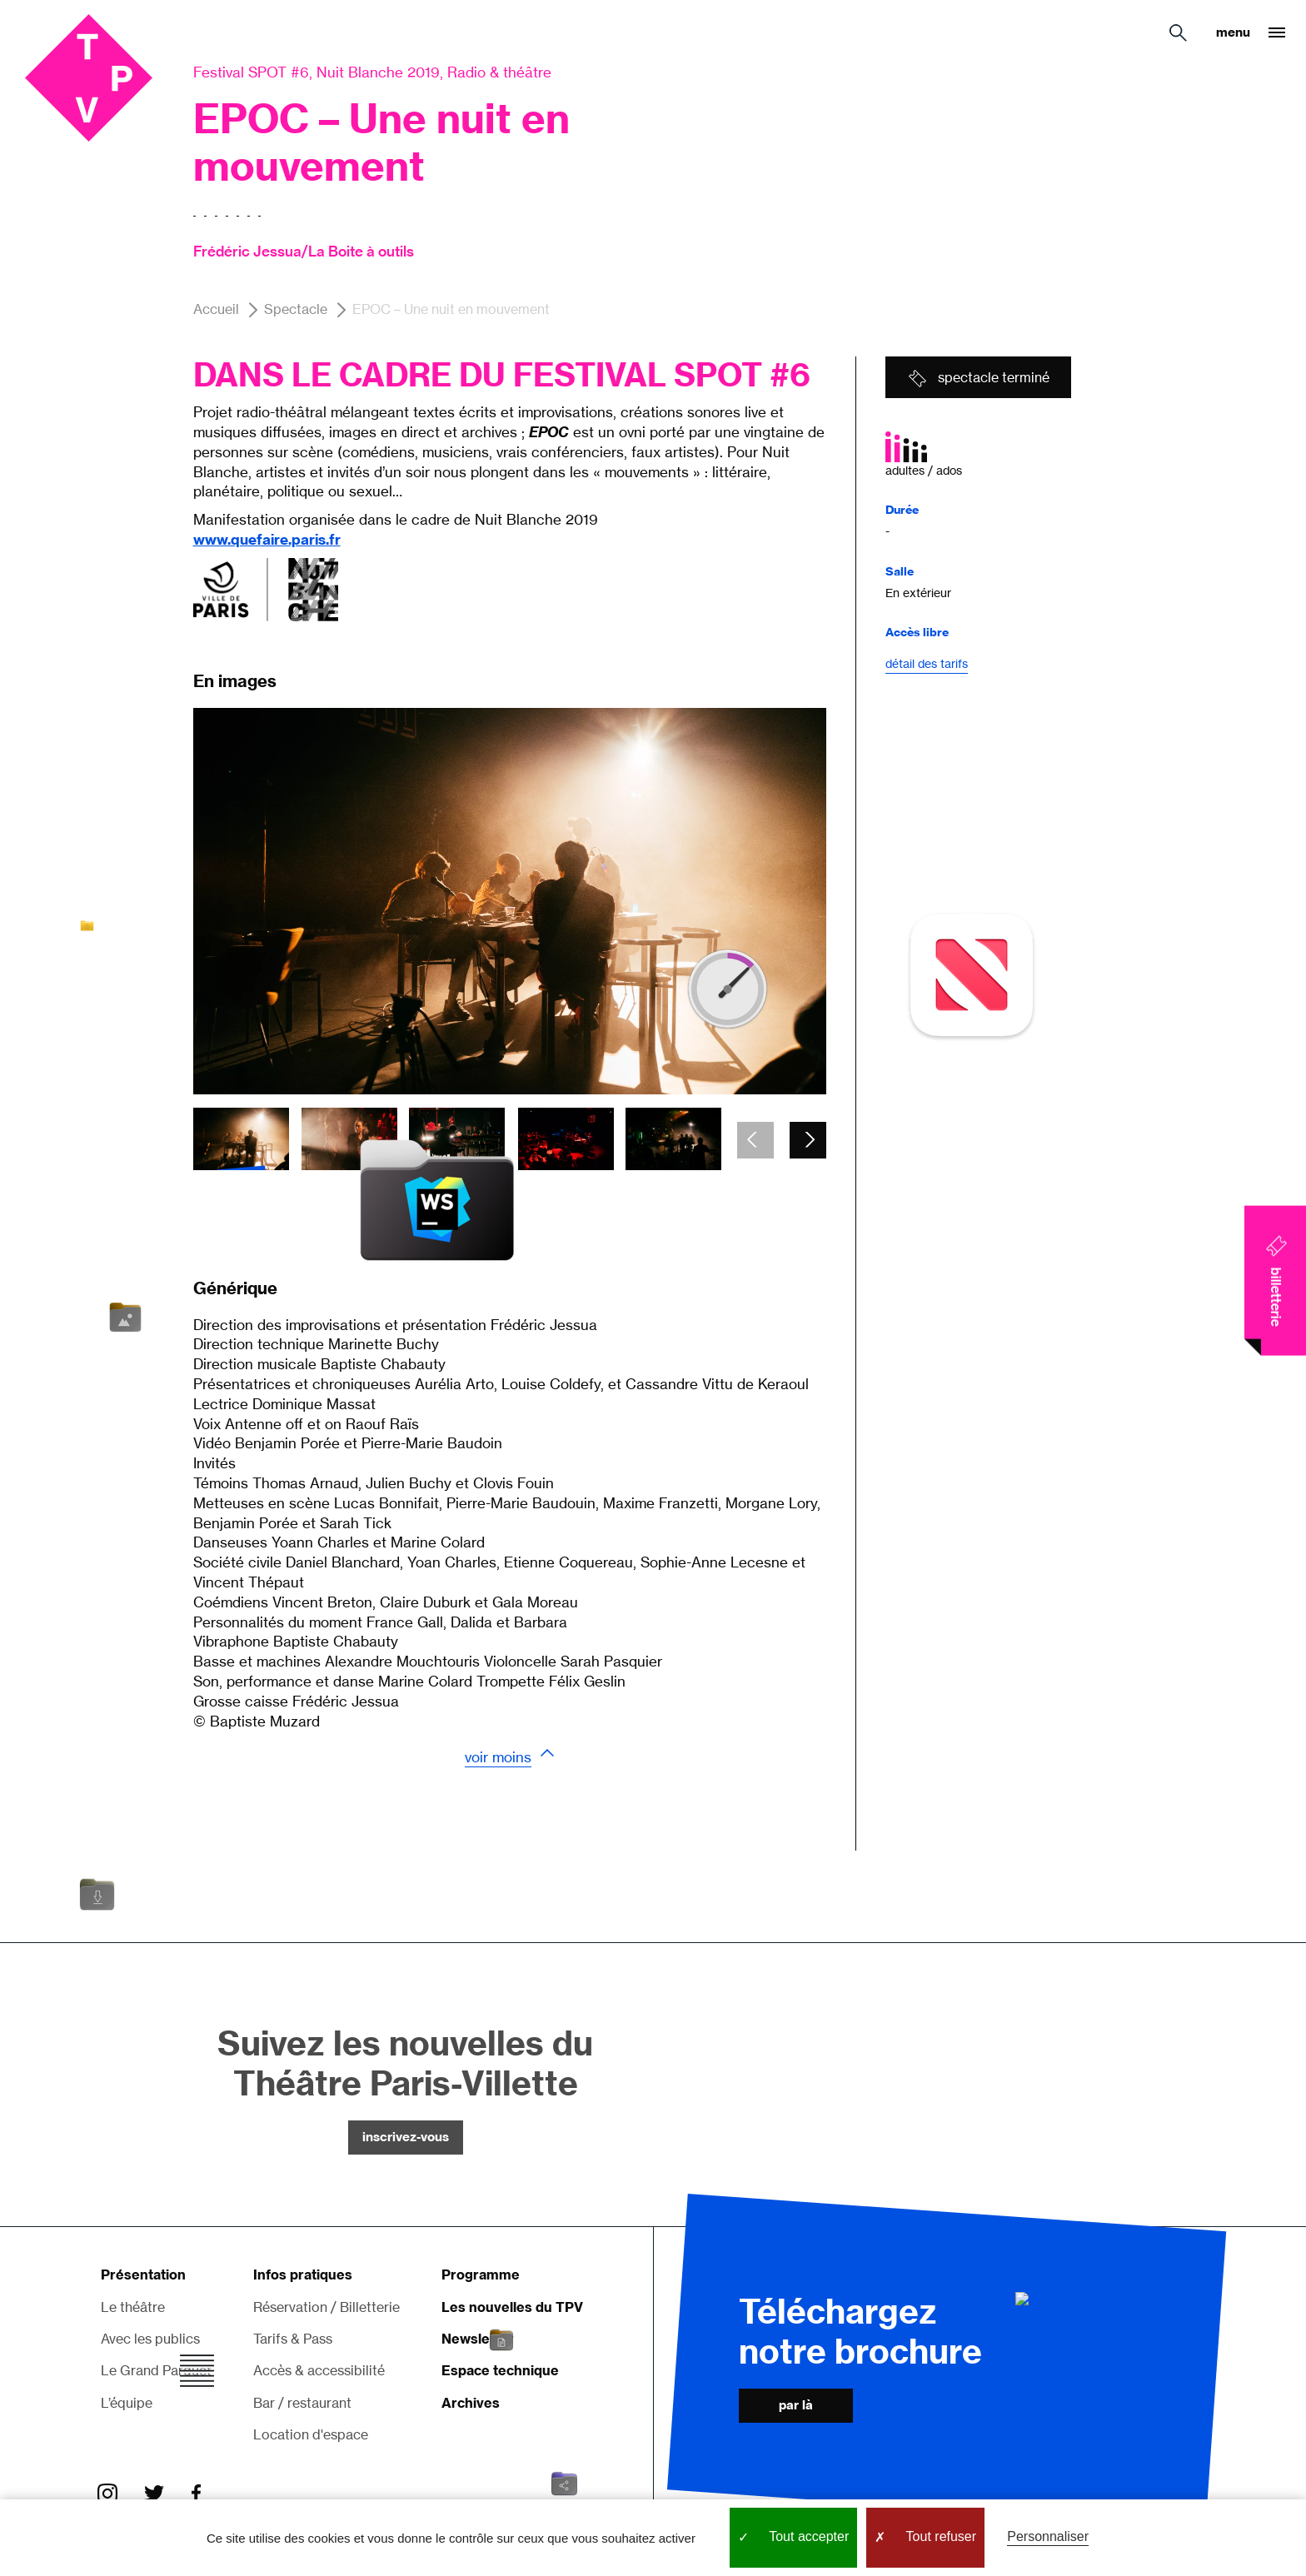 Image resolution: width=1306 pixels, height=2576 pixels. Describe the element at coordinates (501, 2339) in the screenshot. I see `open your documents folder` at that location.